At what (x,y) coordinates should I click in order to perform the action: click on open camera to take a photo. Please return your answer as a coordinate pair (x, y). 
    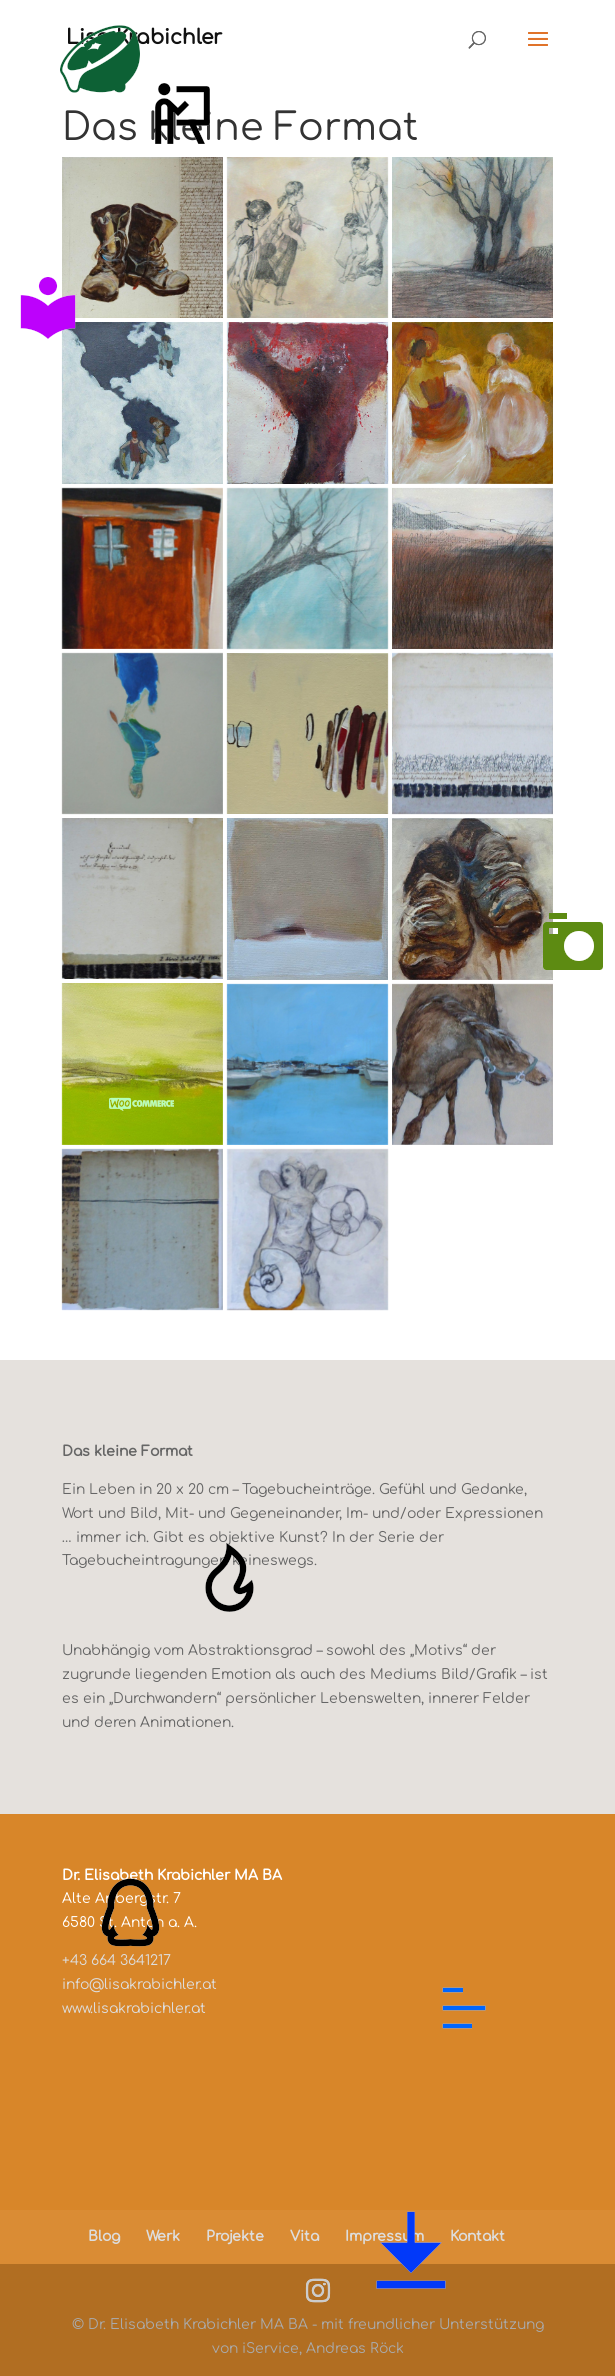
    Looking at the image, I should click on (573, 943).